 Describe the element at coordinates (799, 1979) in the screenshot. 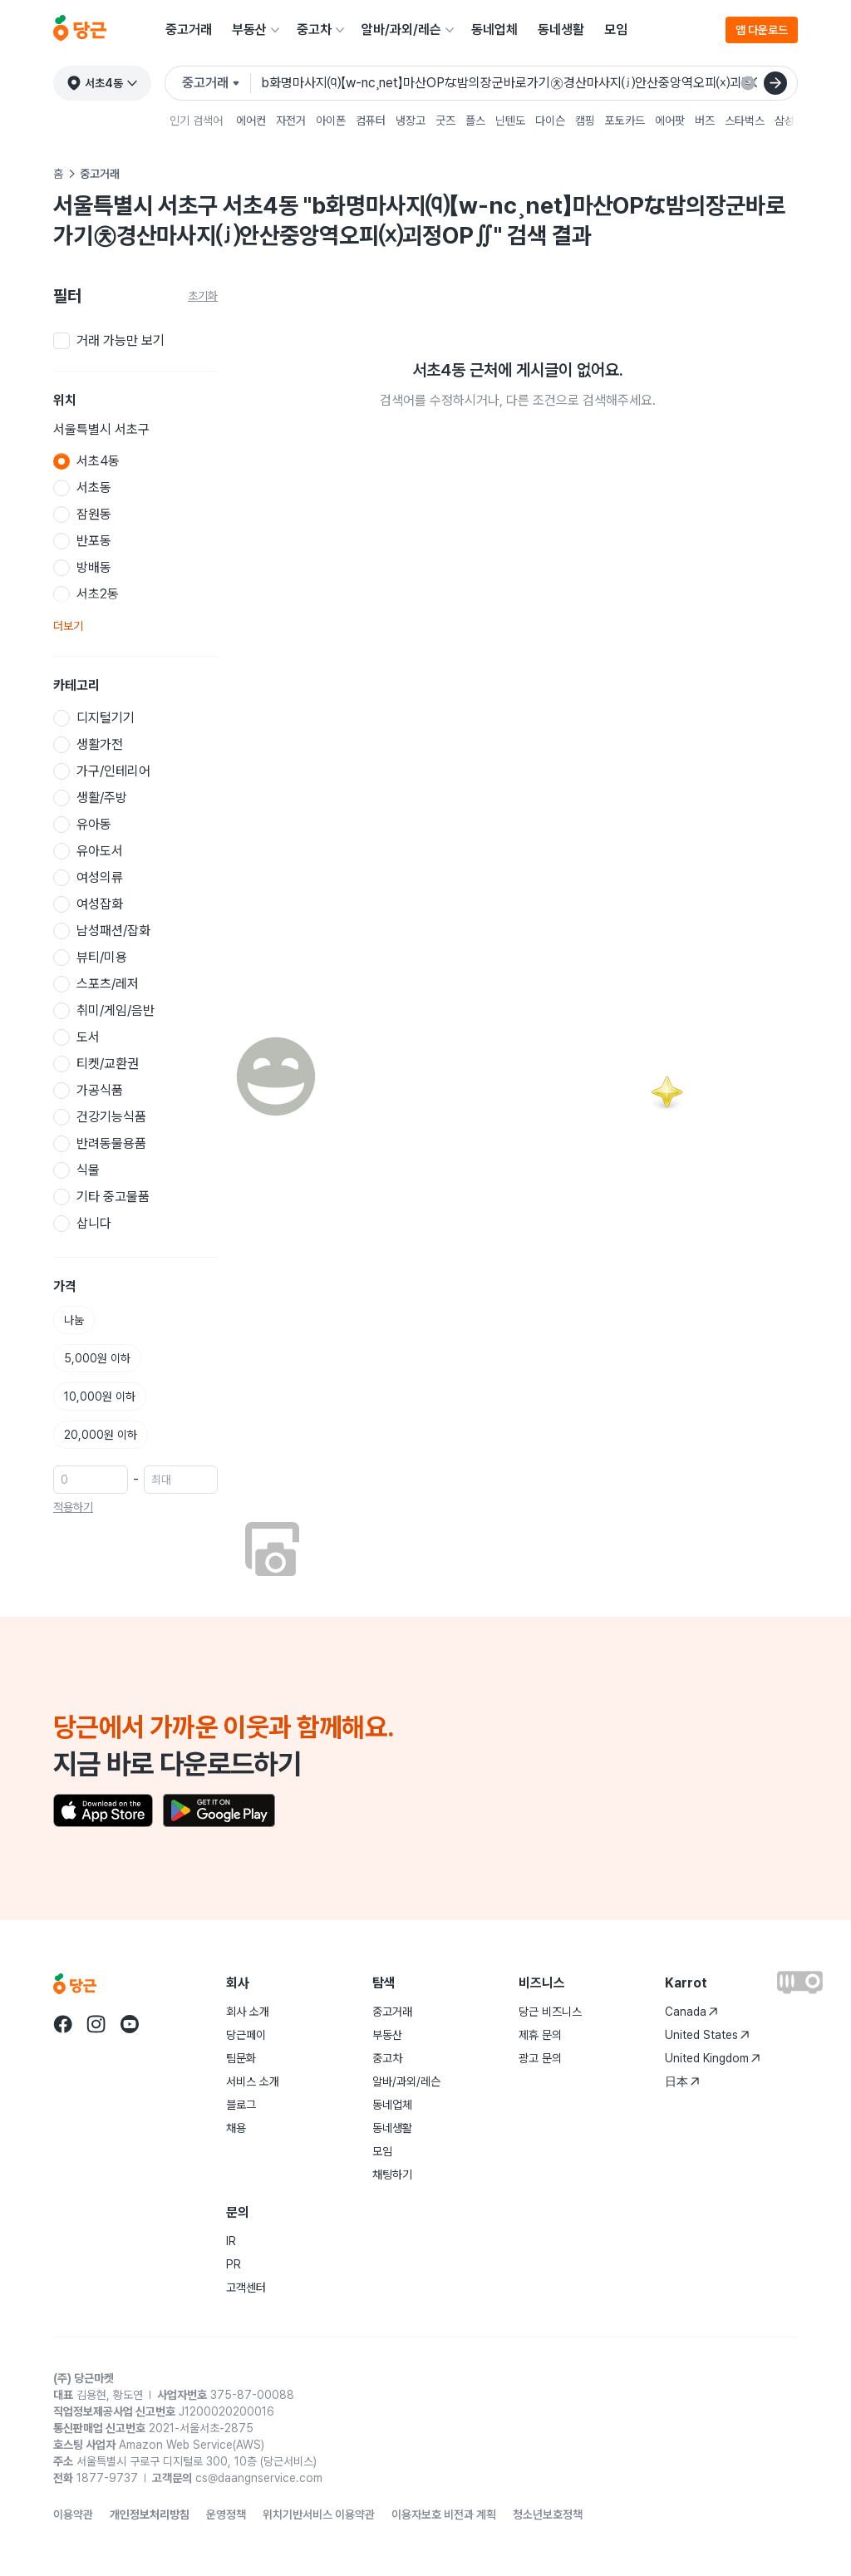

I see `connect to an external projector` at that location.